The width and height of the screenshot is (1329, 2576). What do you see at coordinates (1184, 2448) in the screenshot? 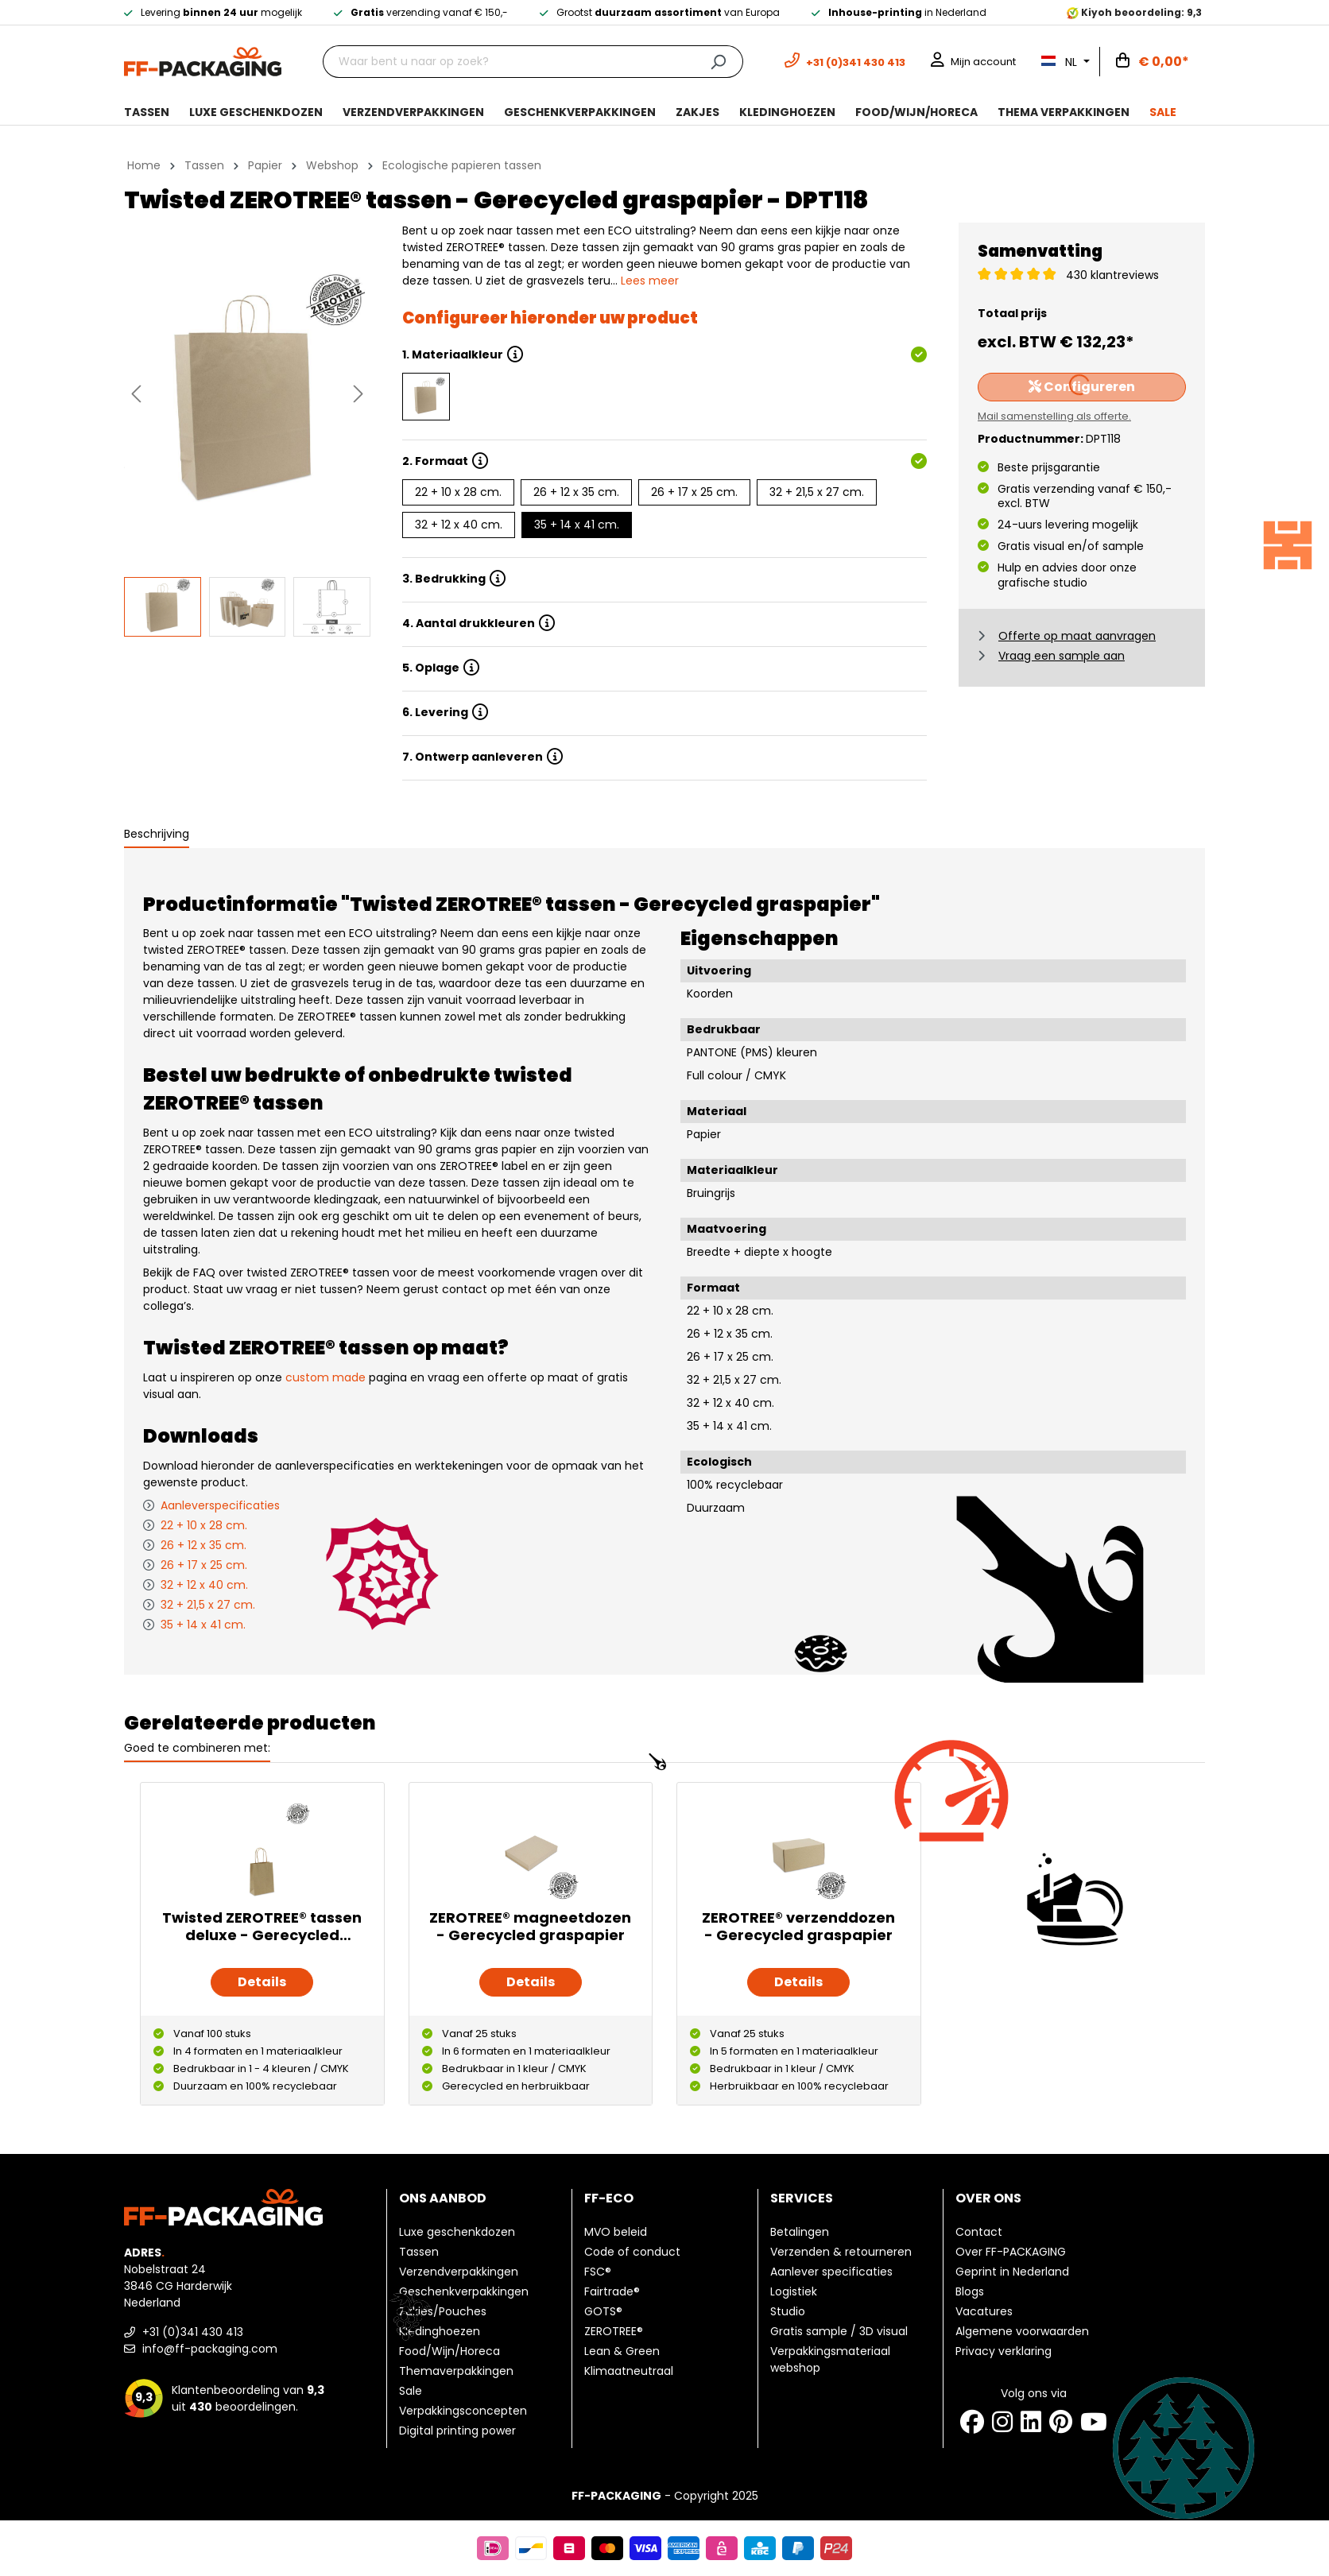
I see `explore forest or nature areas in-game` at bounding box center [1184, 2448].